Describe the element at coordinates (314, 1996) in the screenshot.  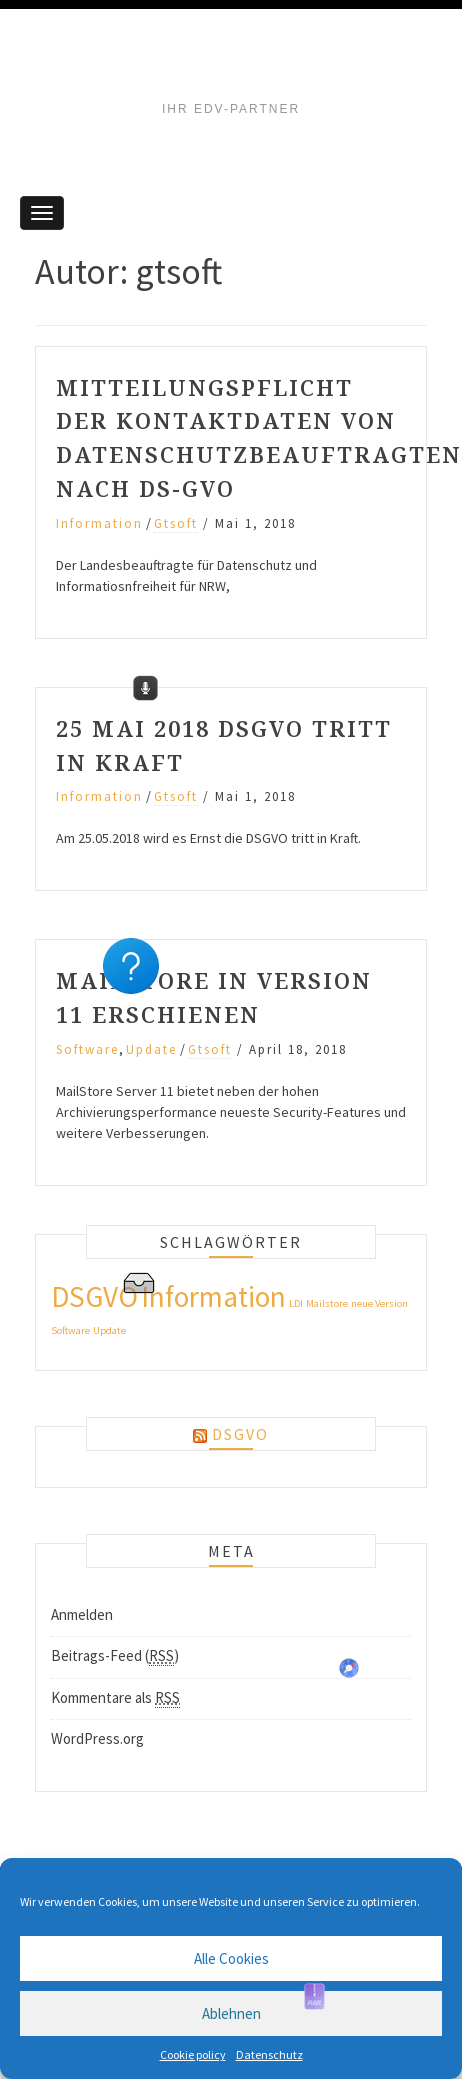
I see `a compressed RAR archive file` at that location.